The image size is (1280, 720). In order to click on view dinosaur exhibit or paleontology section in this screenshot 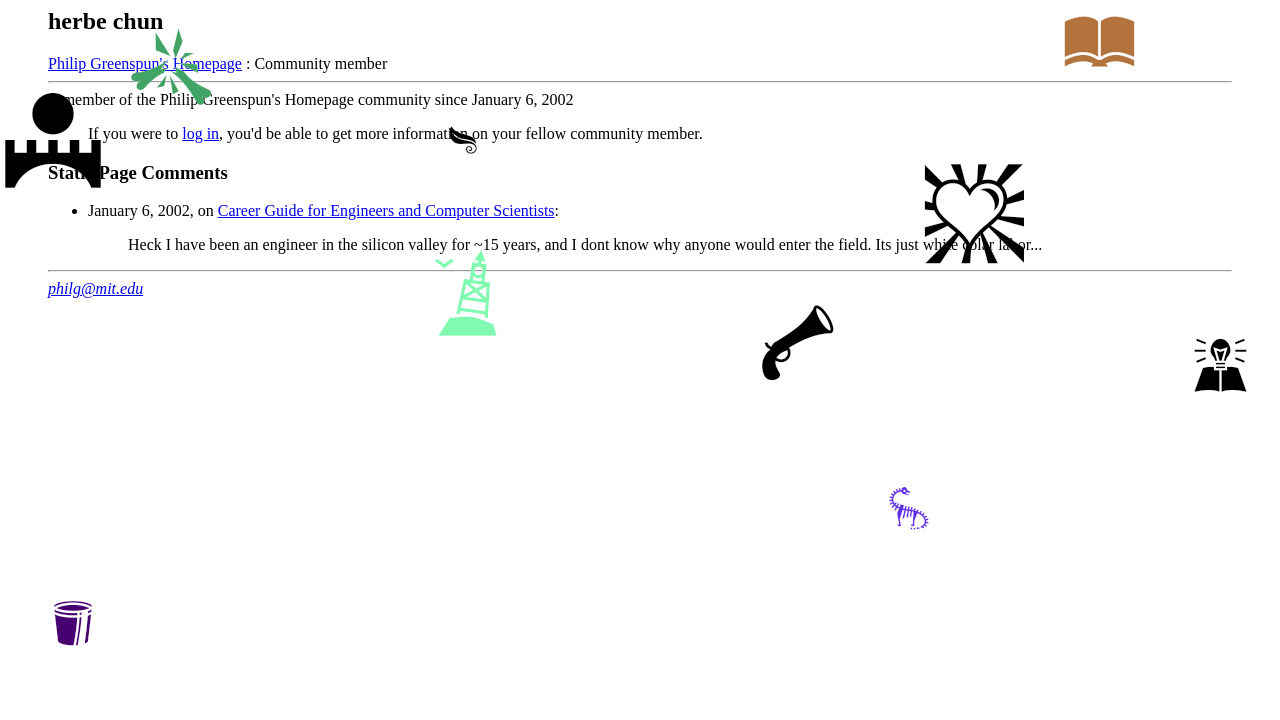, I will do `click(908, 508)`.